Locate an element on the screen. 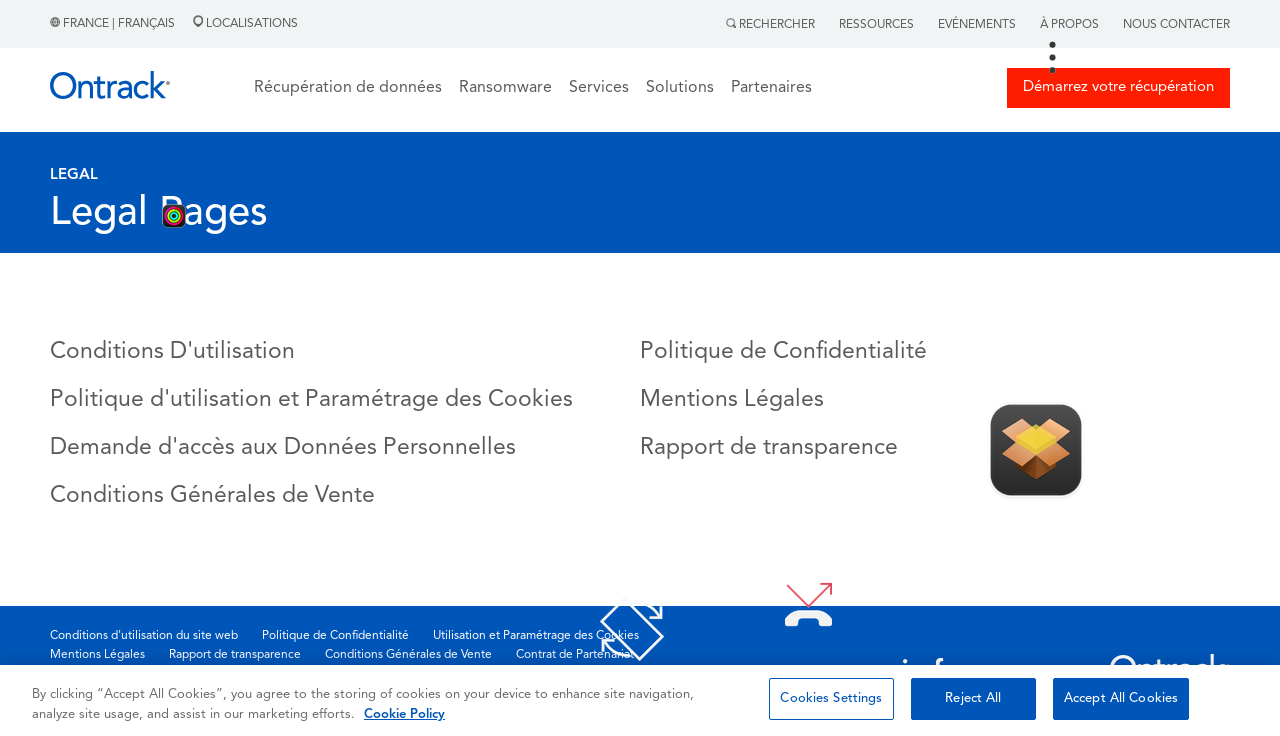  open synaptic package manager is located at coordinates (1036, 450).